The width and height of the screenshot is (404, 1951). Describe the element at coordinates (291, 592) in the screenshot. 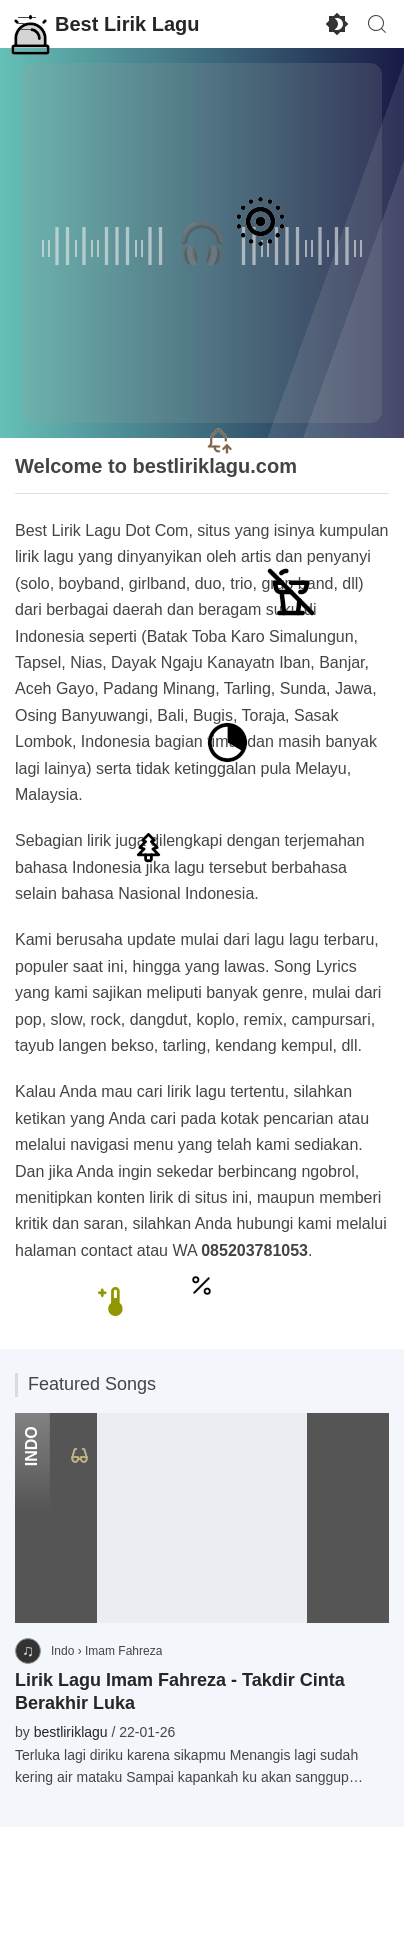

I see `presentation mode disabled` at that location.